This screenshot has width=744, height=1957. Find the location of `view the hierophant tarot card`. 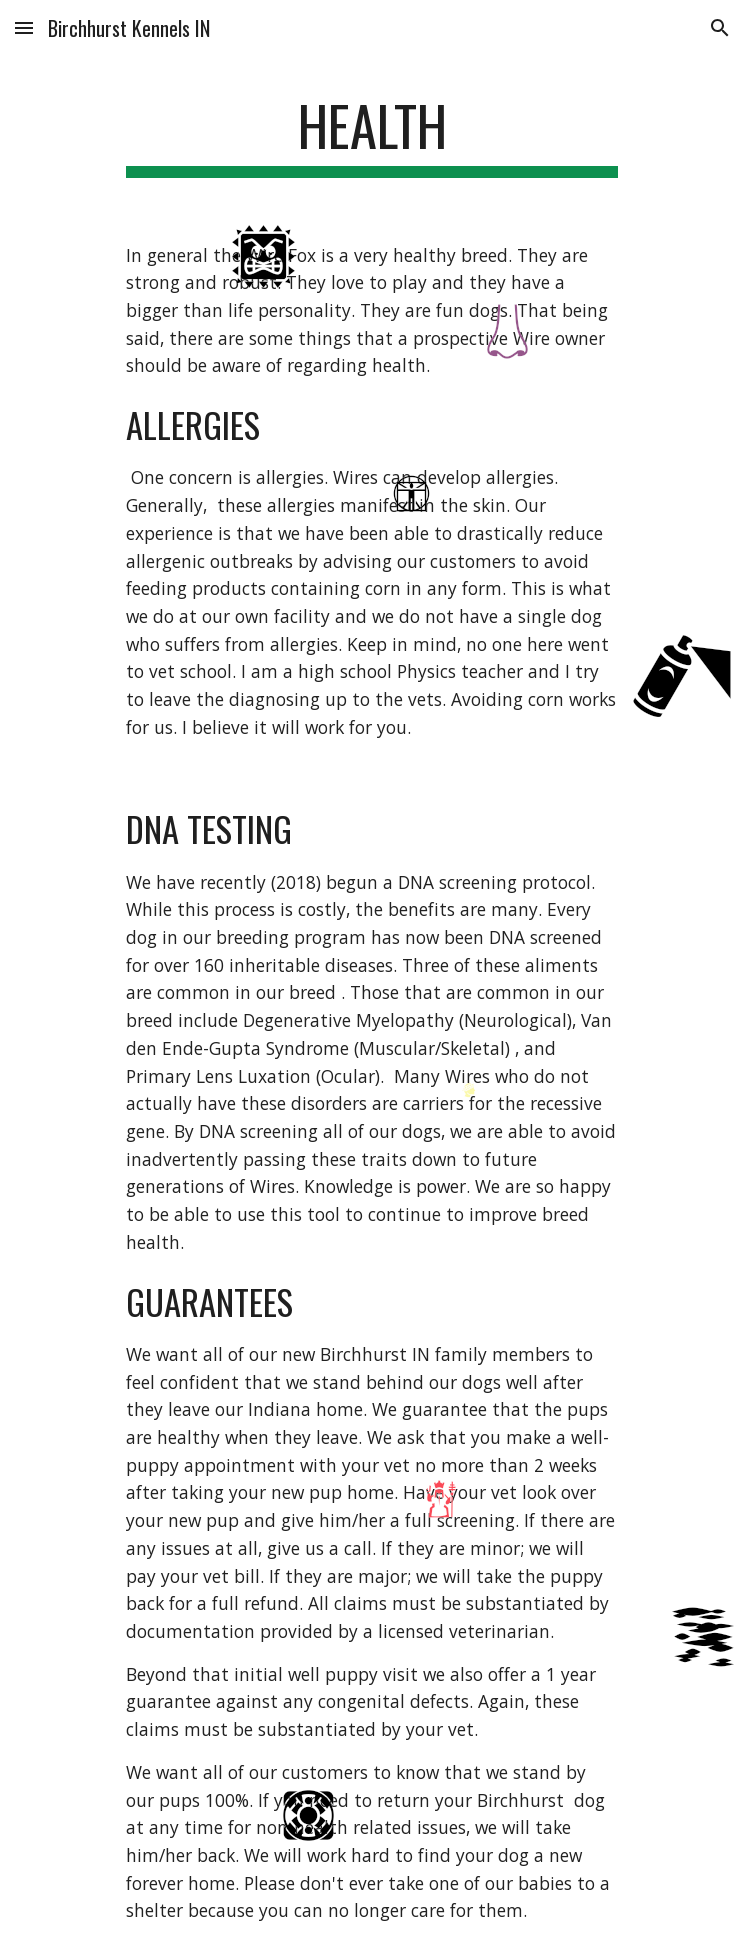

view the hierophant tarot card is located at coordinates (441, 1499).